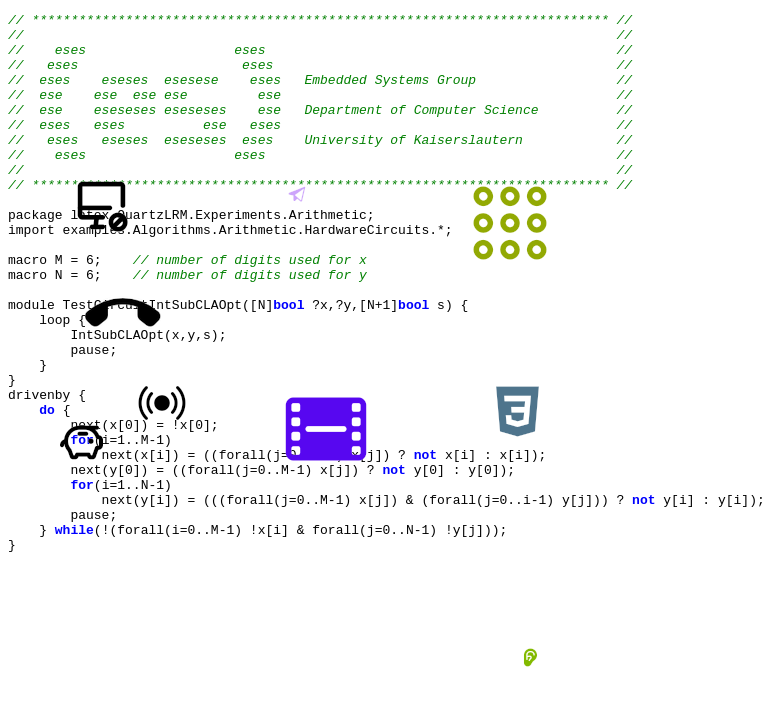  I want to click on start a live broadcast or stream, so click(162, 403).